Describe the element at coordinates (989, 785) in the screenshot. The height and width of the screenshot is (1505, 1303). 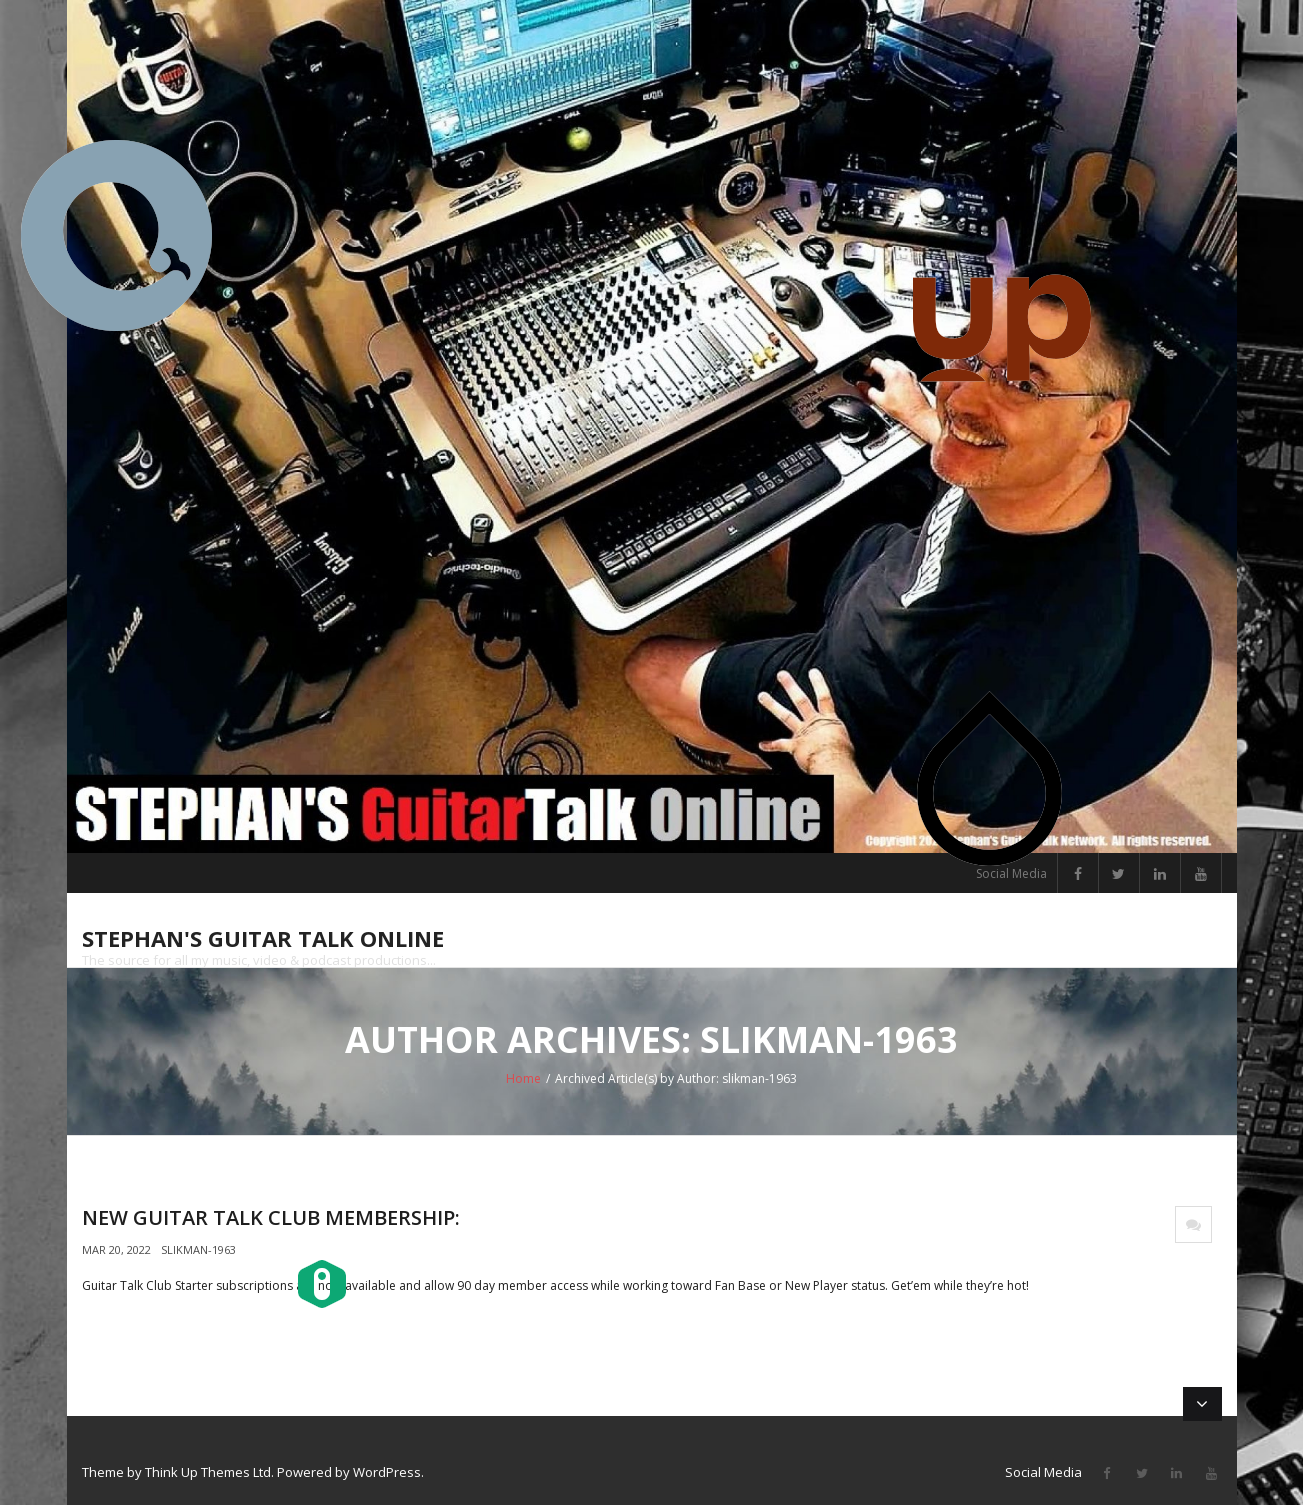
I see `adjust color or opacity settings` at that location.